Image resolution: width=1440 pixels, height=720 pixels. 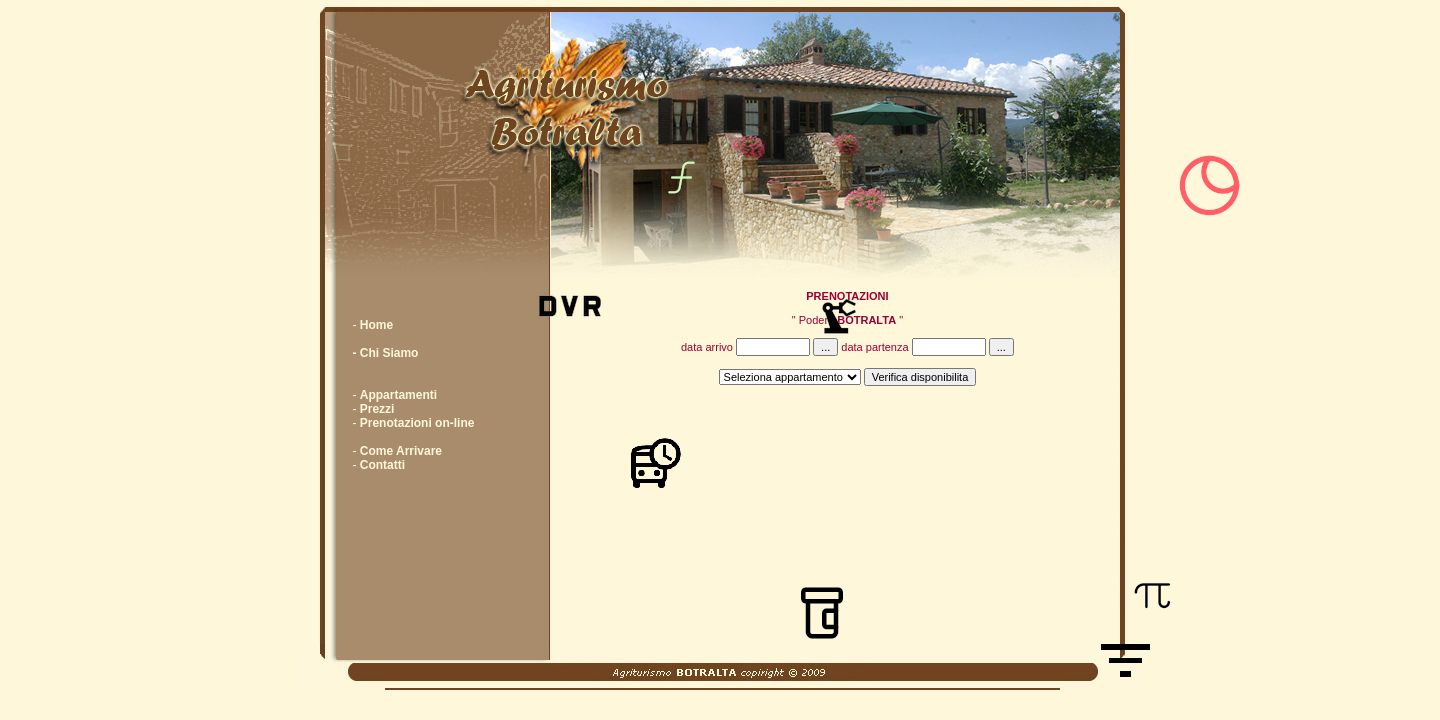 I want to click on view bus or transit departure times, so click(x=656, y=463).